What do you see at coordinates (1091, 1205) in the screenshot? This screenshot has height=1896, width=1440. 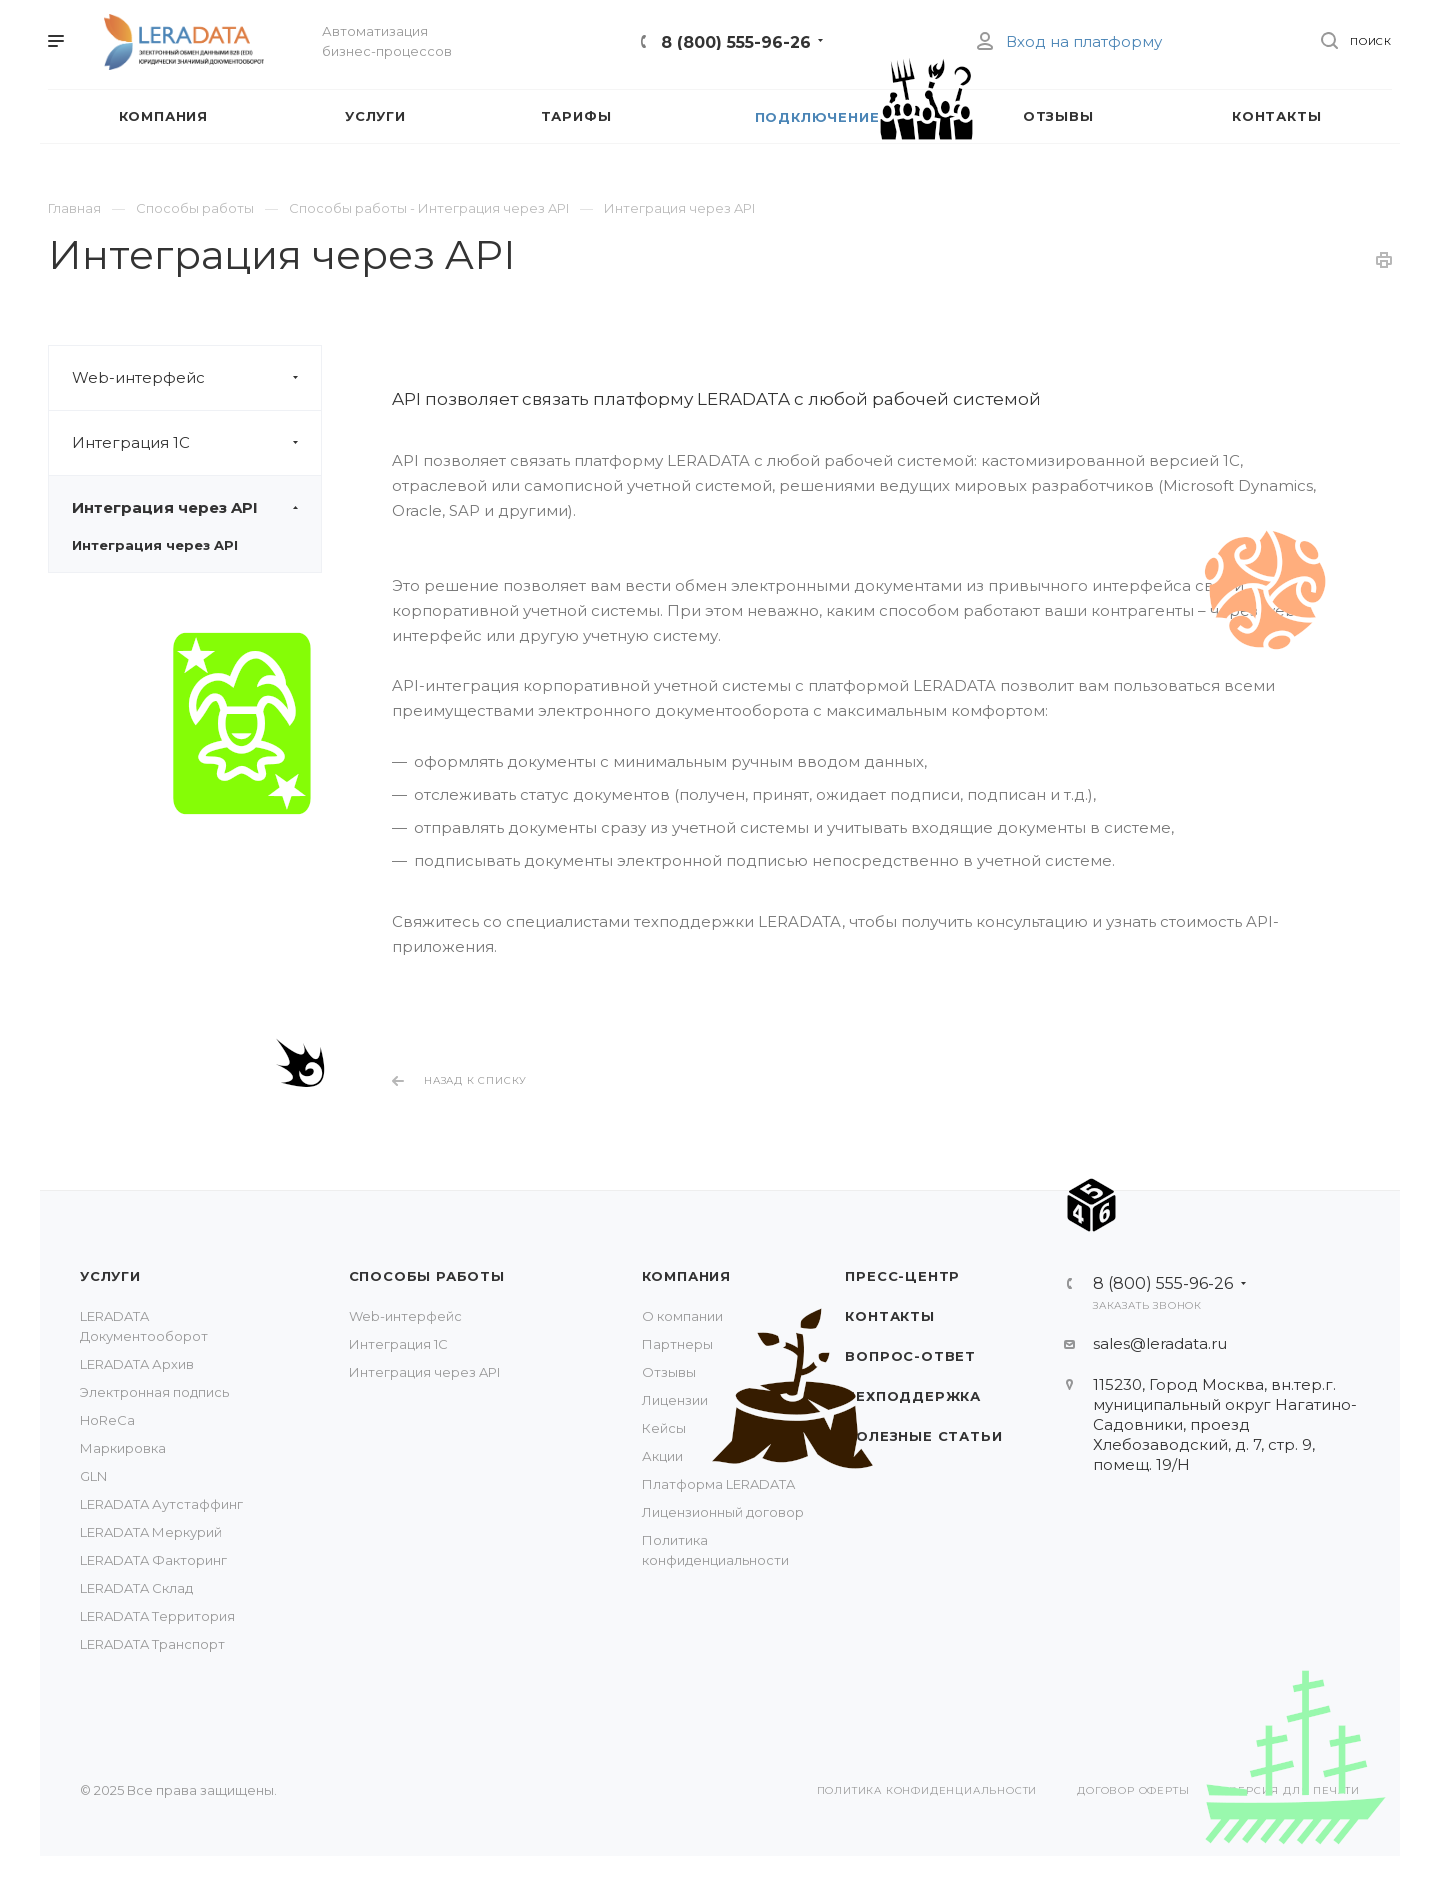 I see `roll the dice or start a random action` at bounding box center [1091, 1205].